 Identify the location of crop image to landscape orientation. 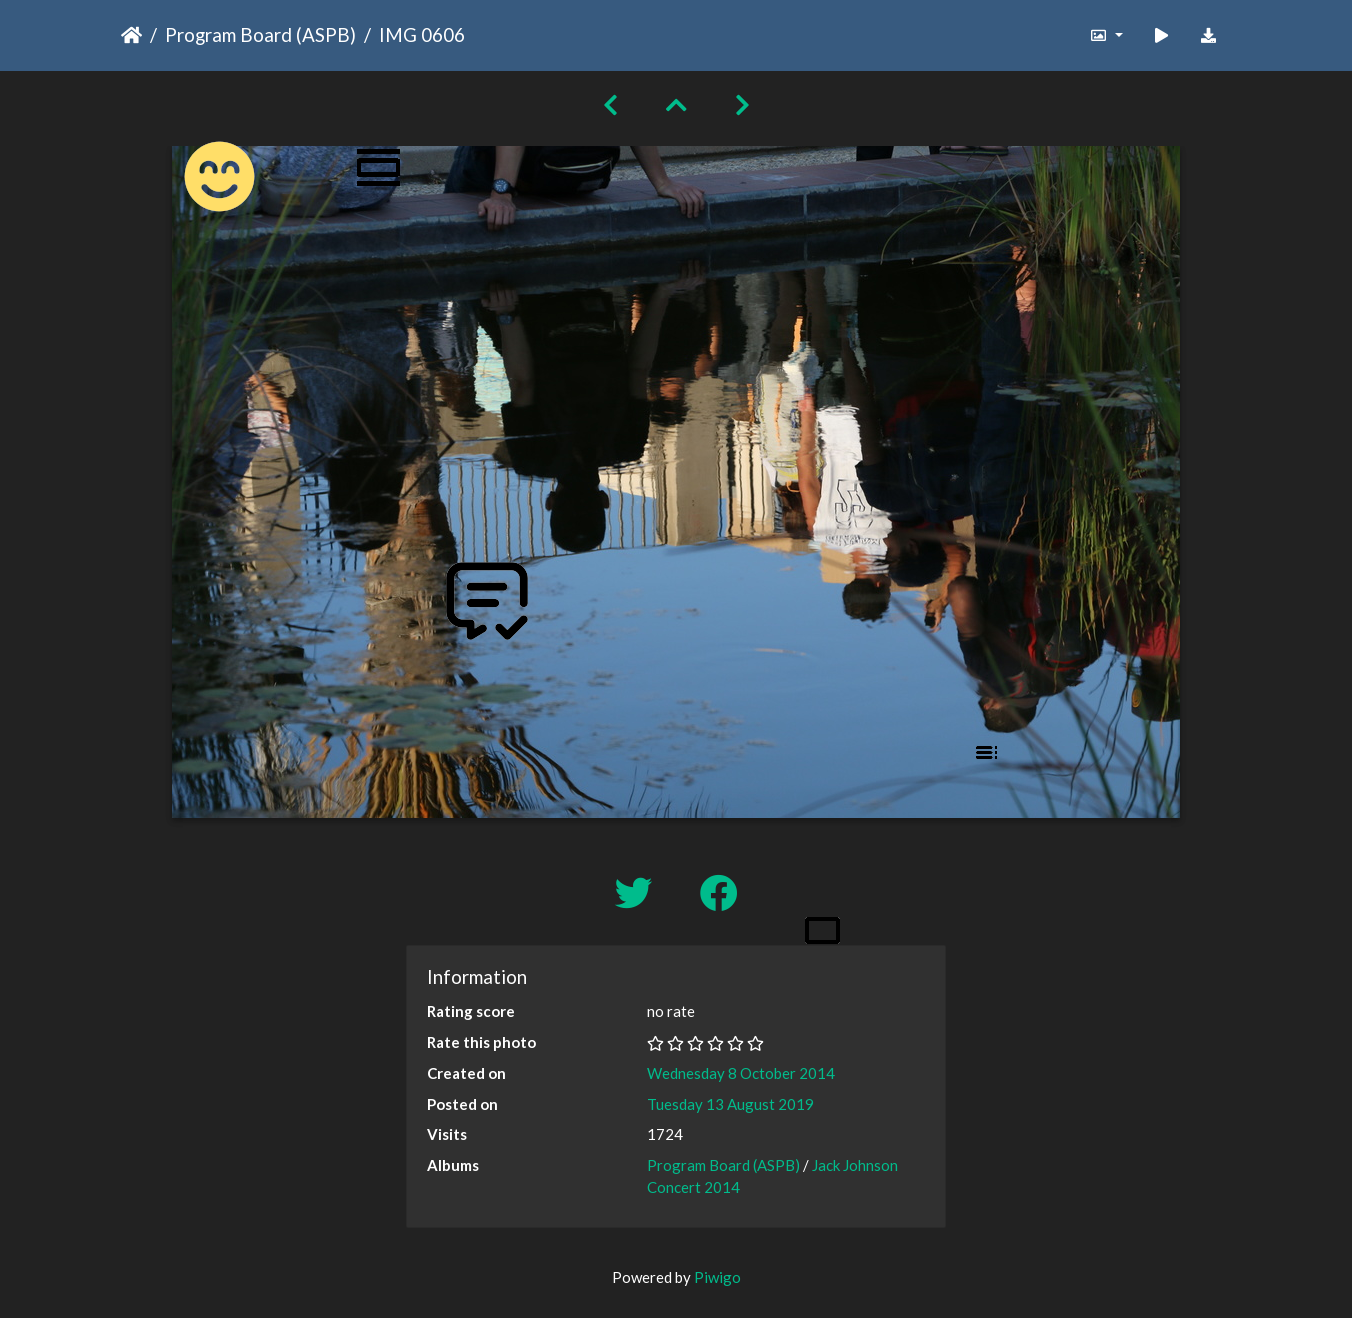
(822, 930).